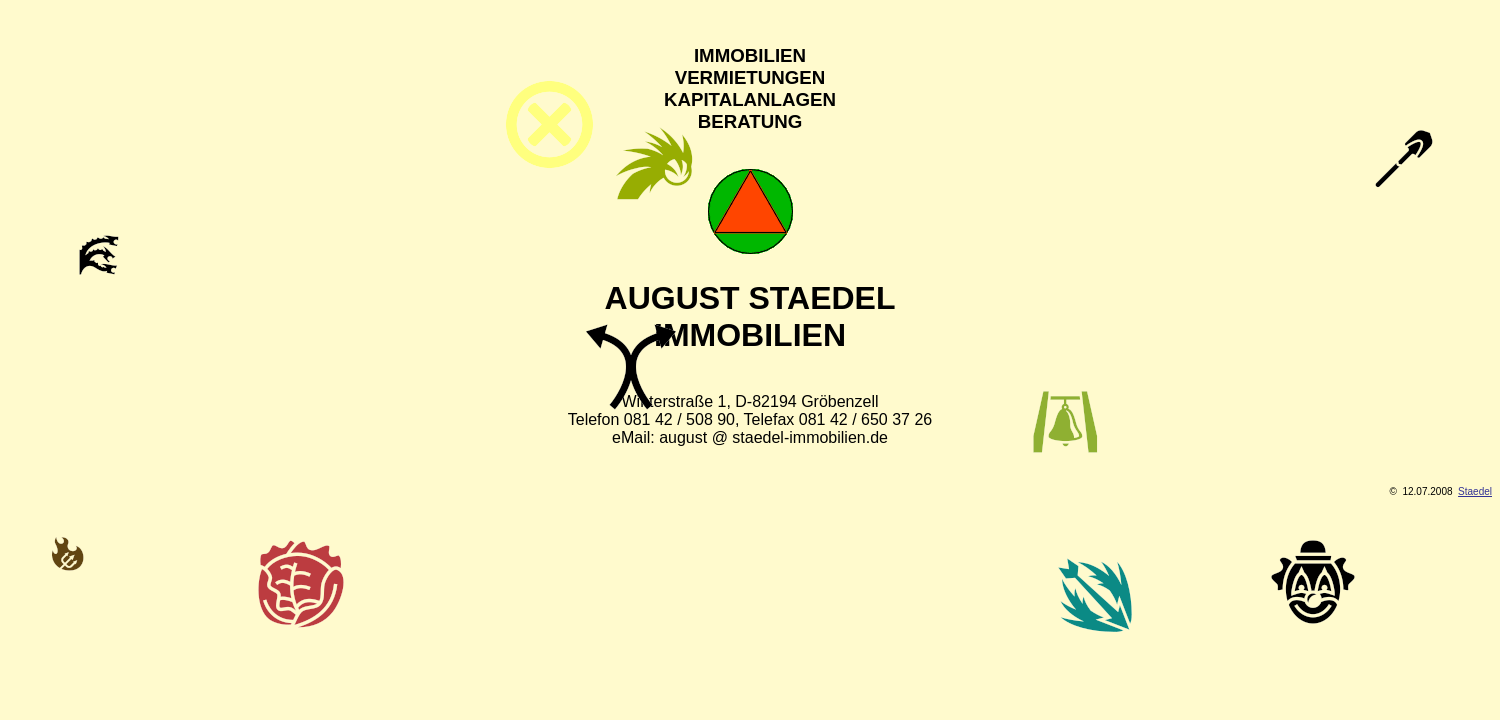 The height and width of the screenshot is (720, 1500). Describe the element at coordinates (67, 554) in the screenshot. I see `indicates fire or flame-based attack ability` at that location.